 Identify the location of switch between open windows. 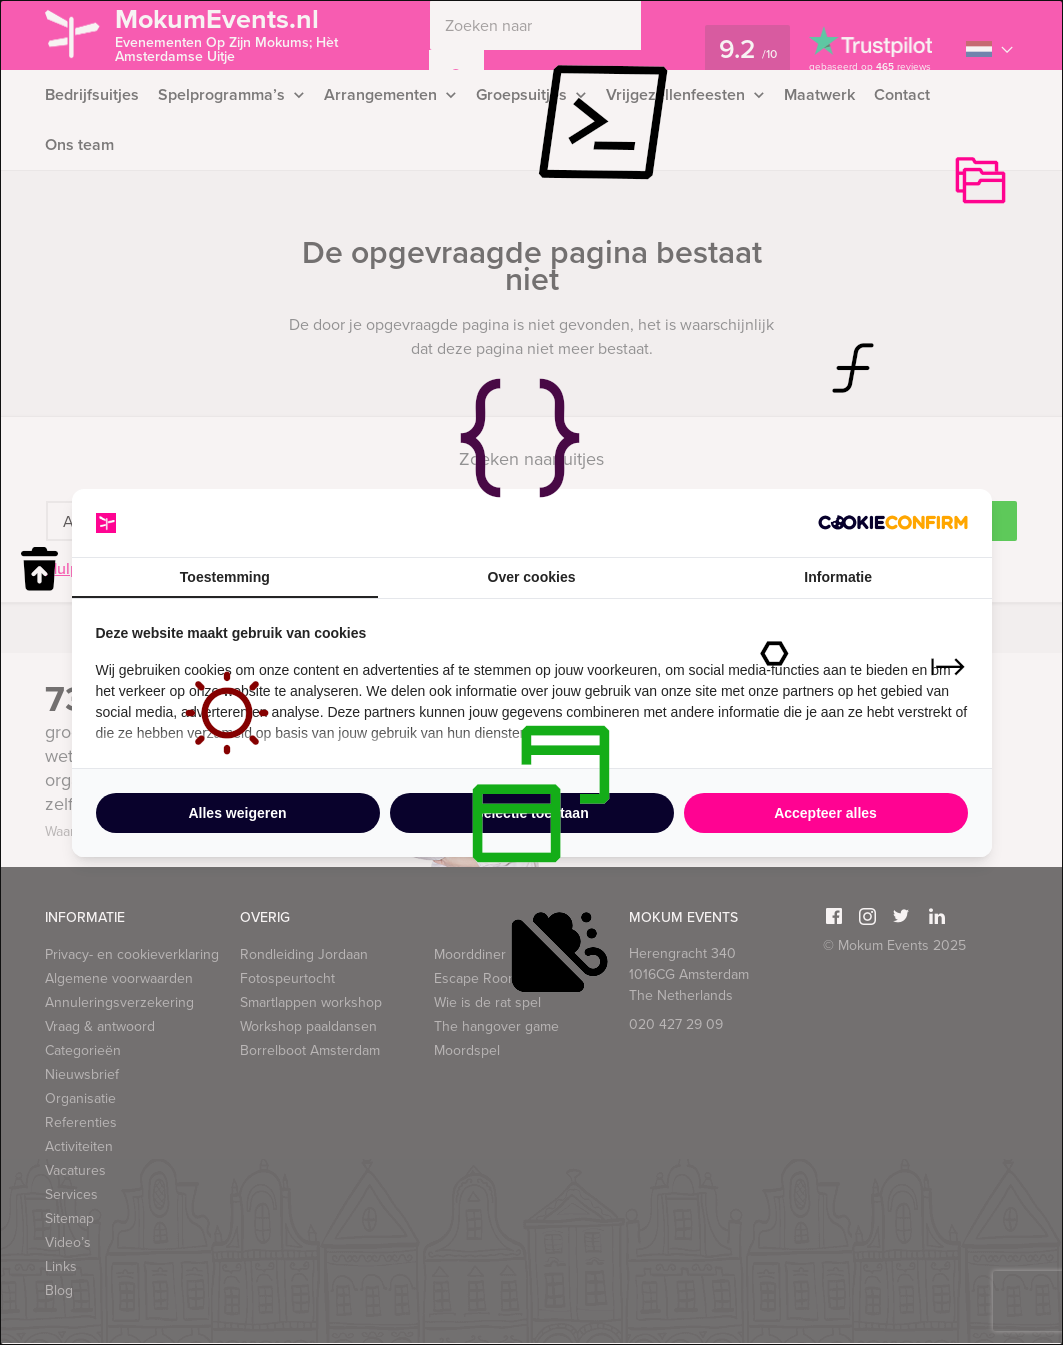
(541, 794).